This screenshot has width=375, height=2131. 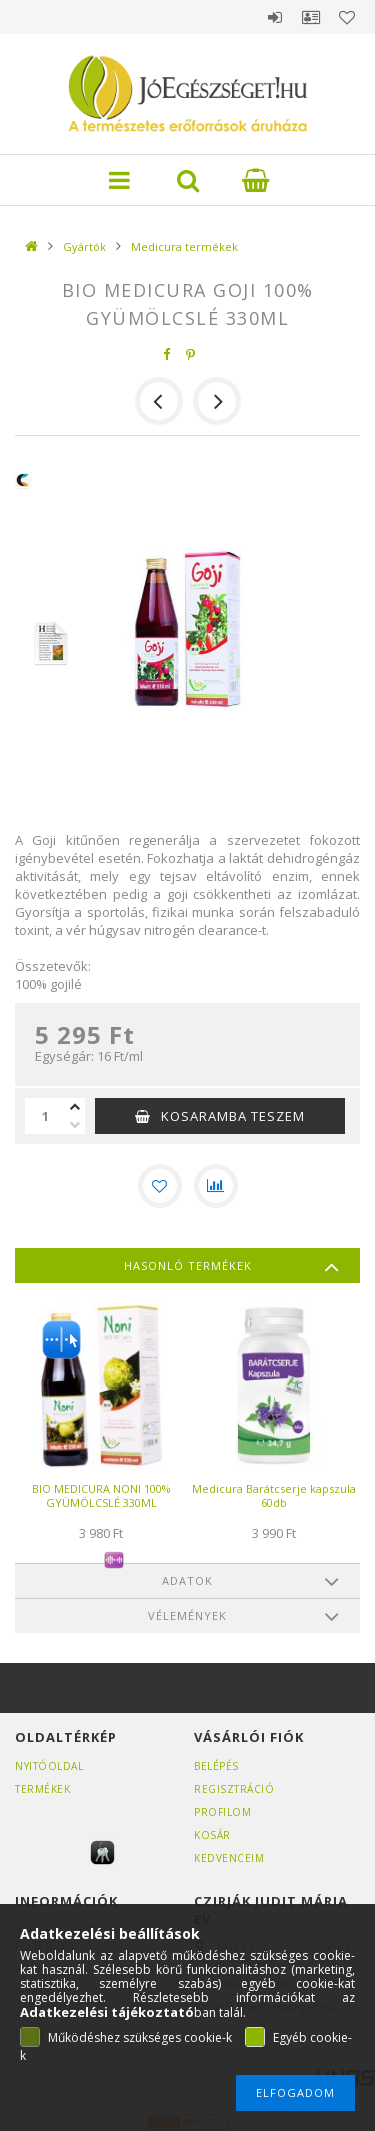 What do you see at coordinates (23, 480) in the screenshot?
I see `open calligra gemini app` at bounding box center [23, 480].